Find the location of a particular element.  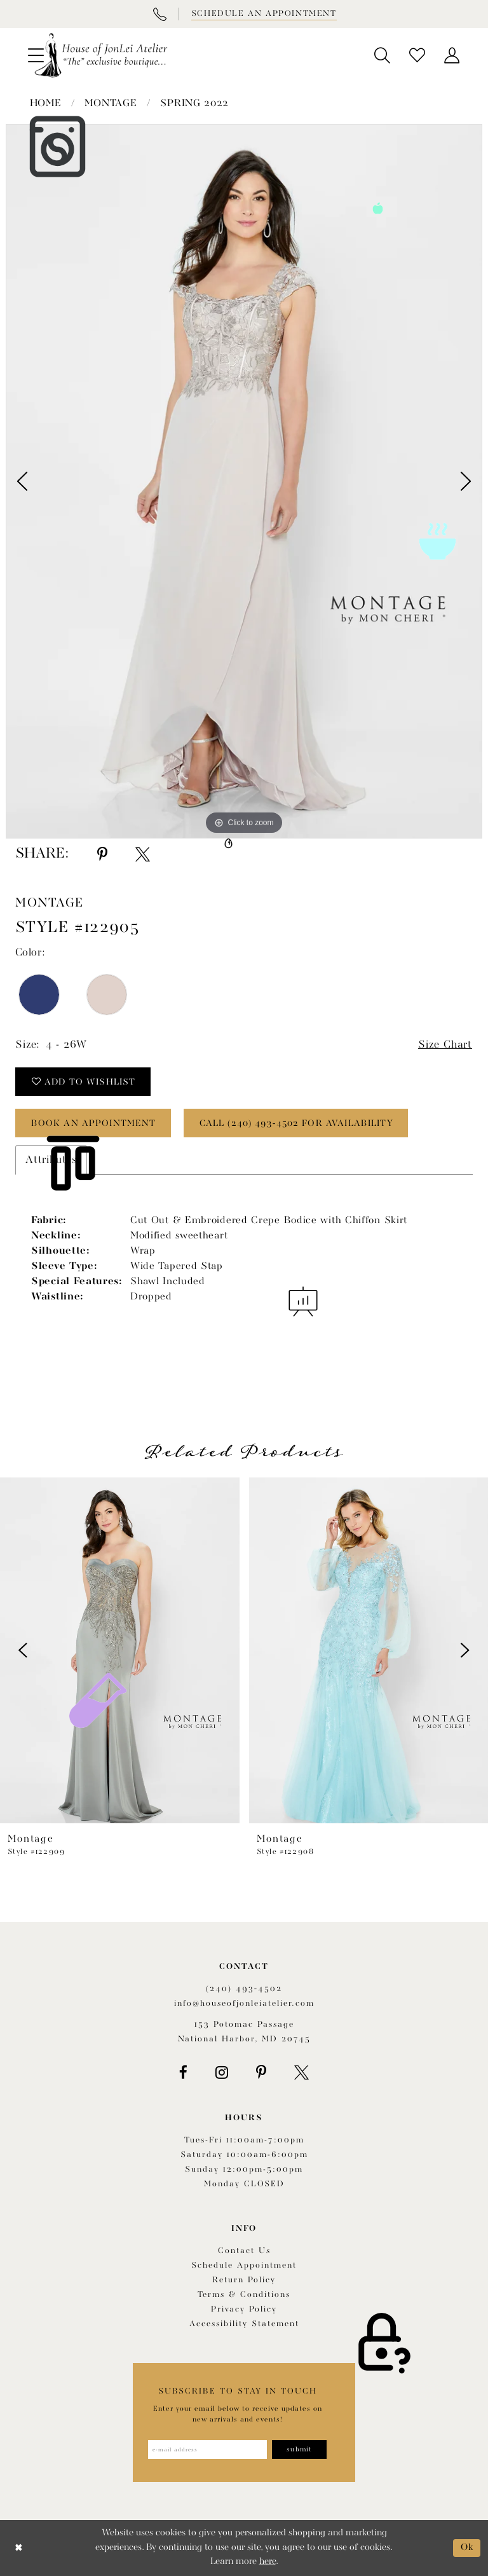

indicates a cracked or broken item is located at coordinates (228, 843).